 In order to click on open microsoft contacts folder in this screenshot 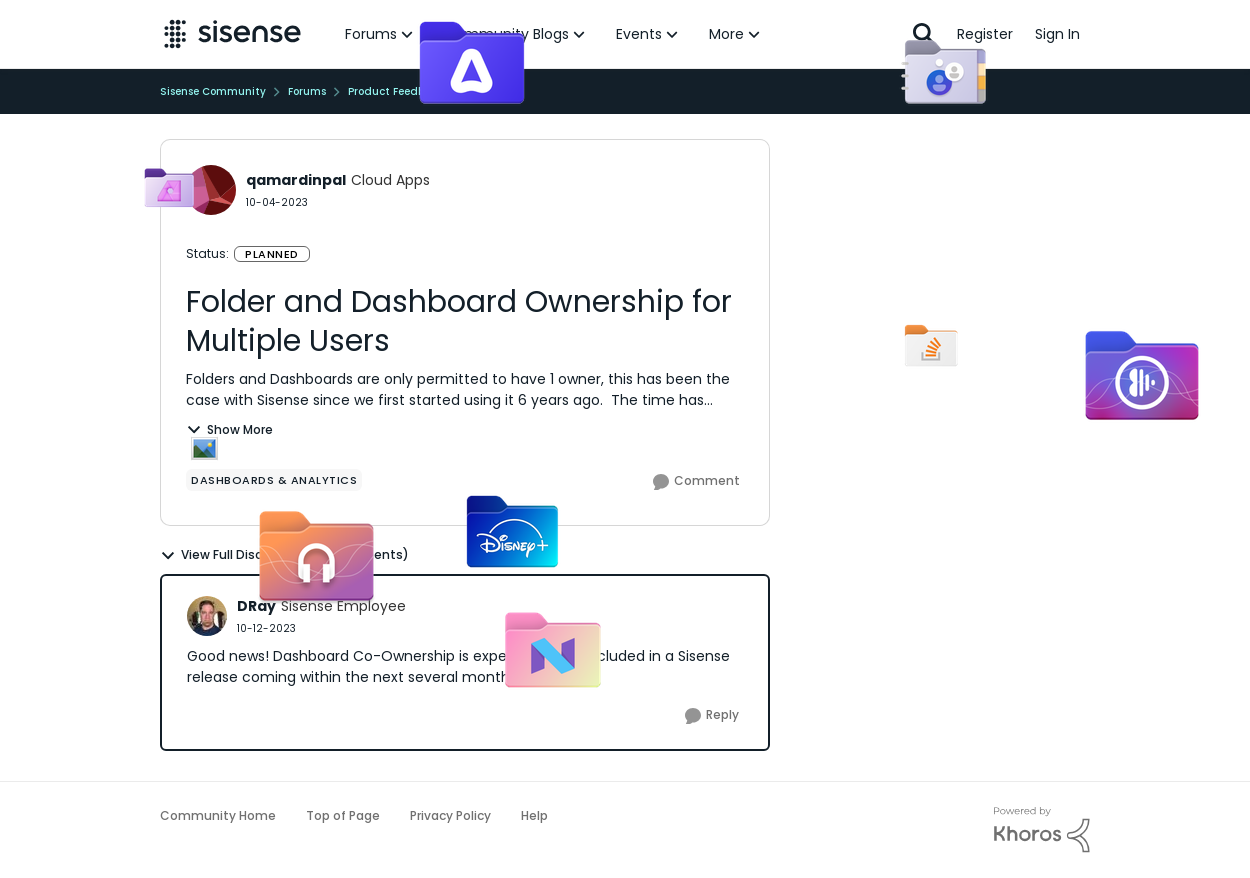, I will do `click(945, 74)`.